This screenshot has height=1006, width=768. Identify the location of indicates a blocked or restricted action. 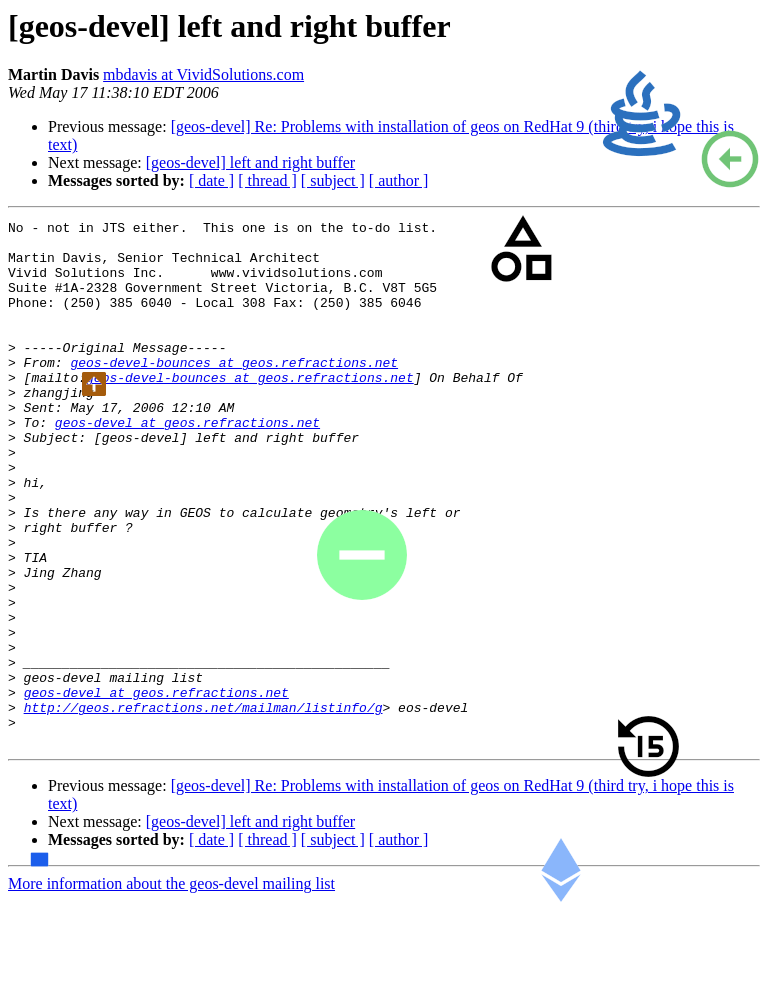
(362, 555).